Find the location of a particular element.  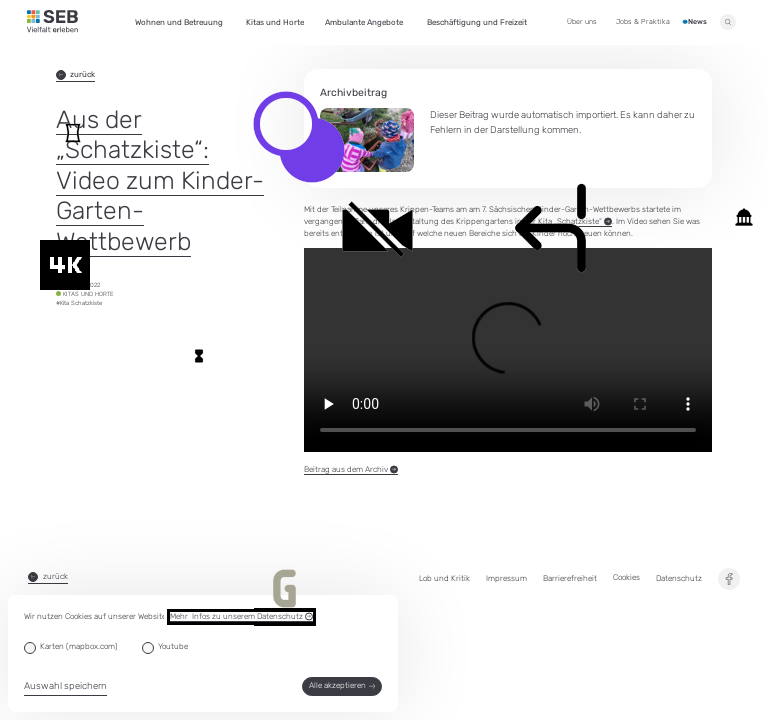

view government or civic services is located at coordinates (744, 217).